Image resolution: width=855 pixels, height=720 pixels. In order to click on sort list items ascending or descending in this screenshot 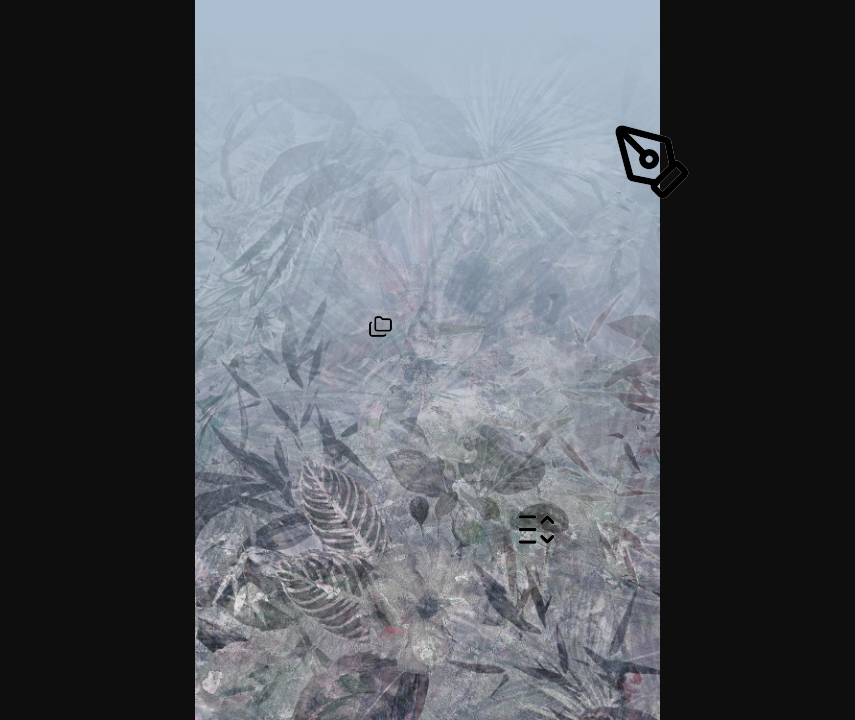, I will do `click(536, 529)`.